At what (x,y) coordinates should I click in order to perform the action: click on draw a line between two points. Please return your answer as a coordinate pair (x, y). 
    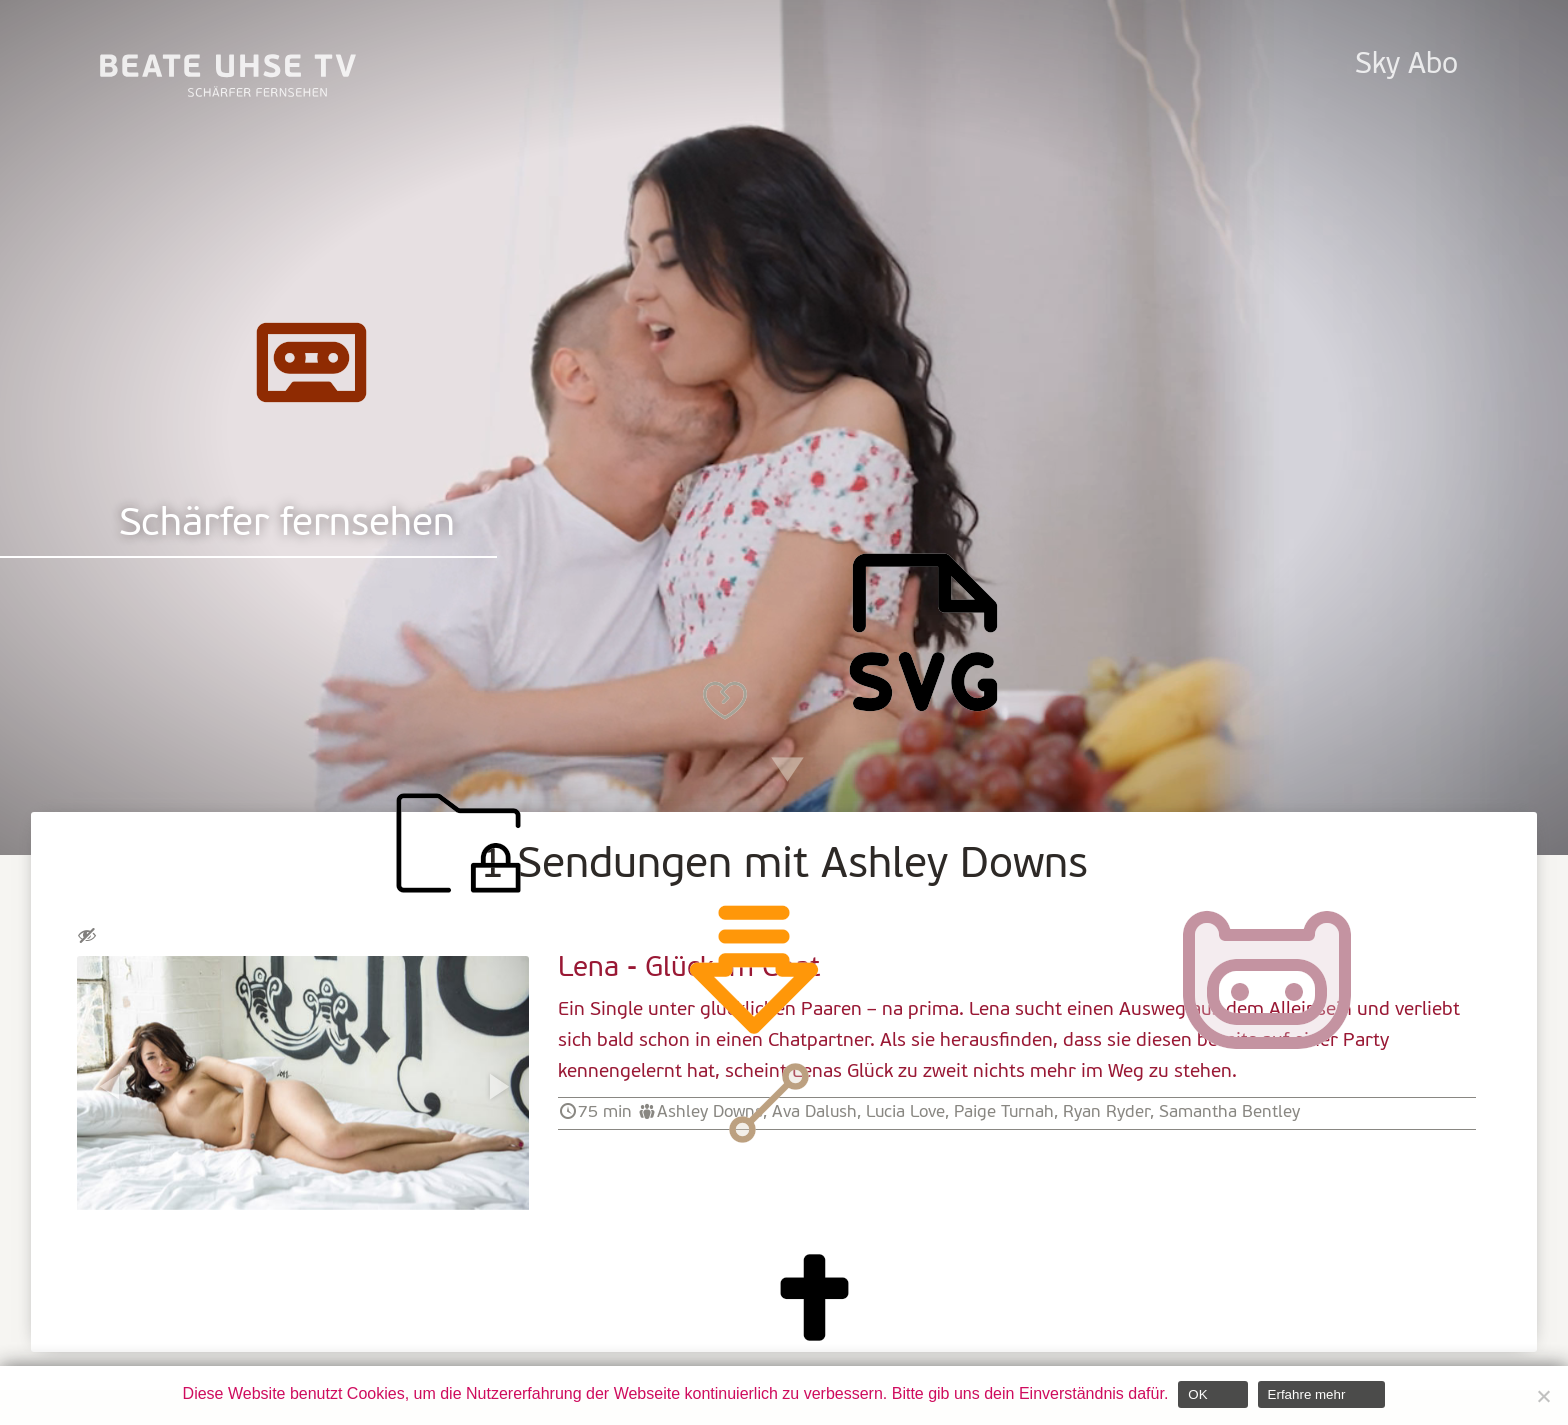
    Looking at the image, I should click on (769, 1103).